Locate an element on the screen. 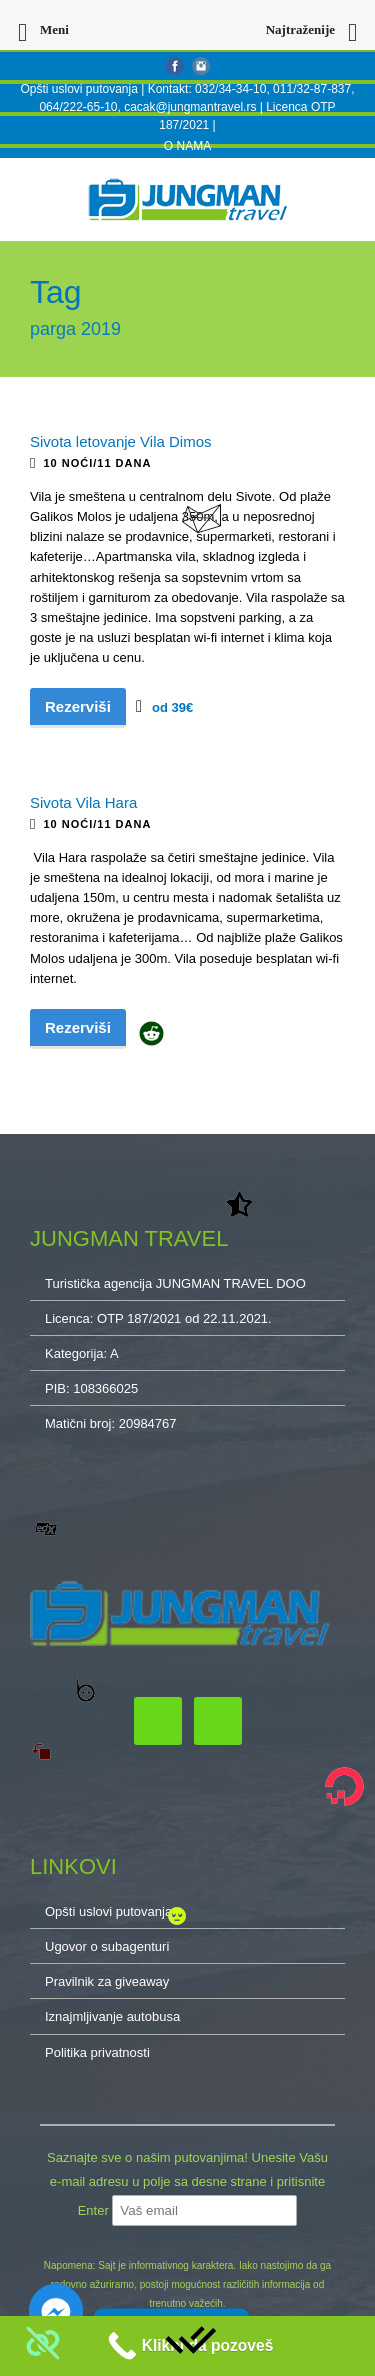  indicates a partial or half-star rating is located at coordinates (239, 1205).